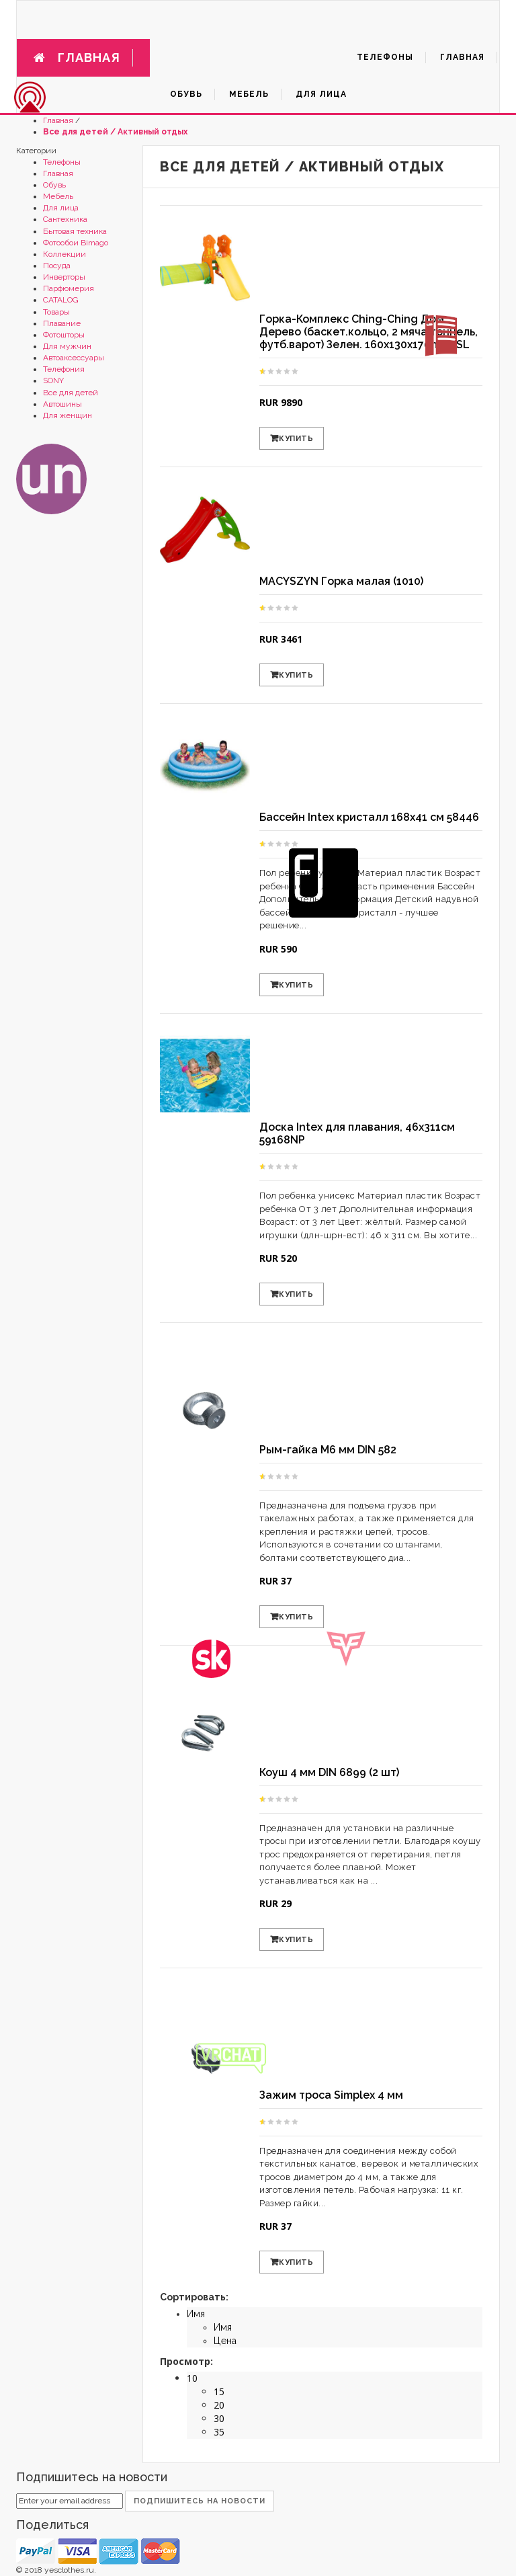  I want to click on access Read the Docs documentation platform, so click(441, 335).